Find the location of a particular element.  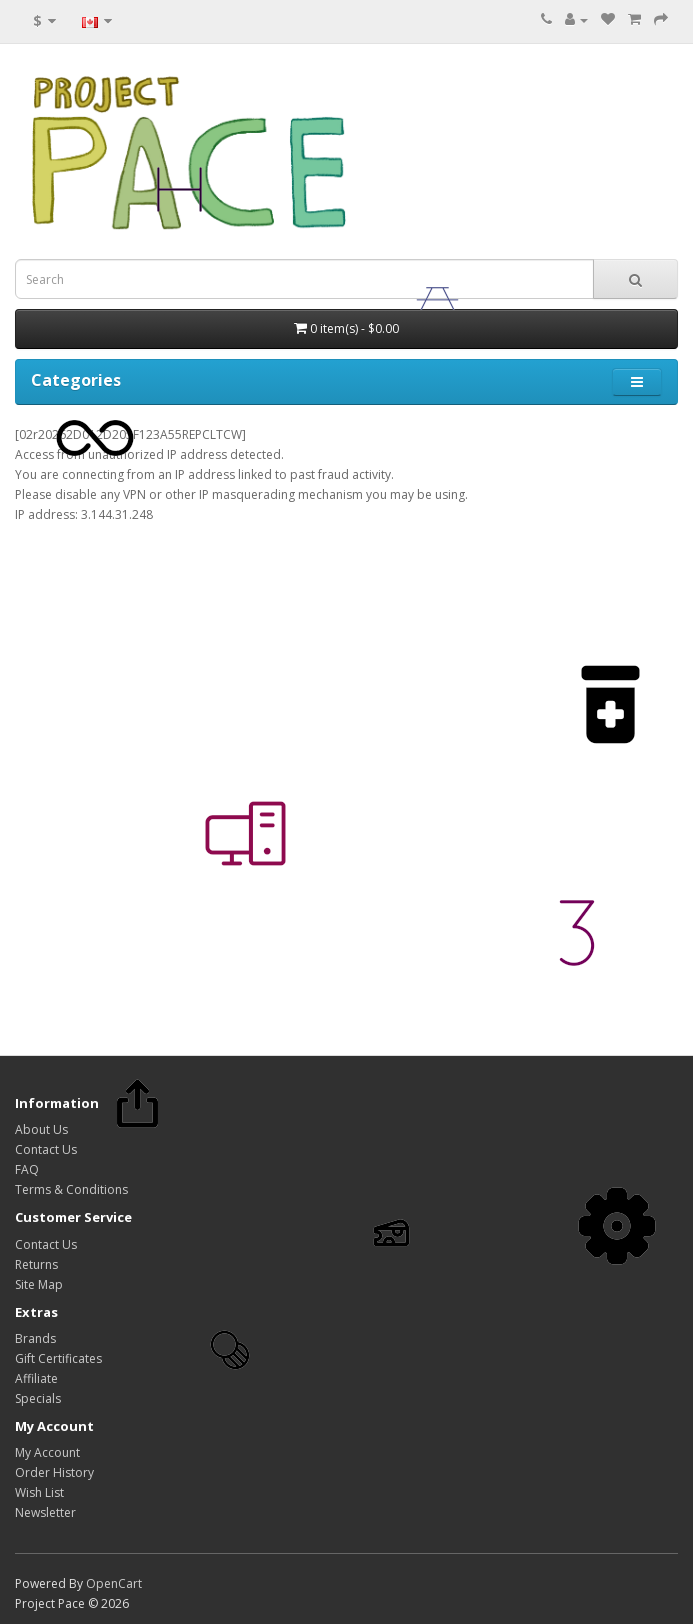

export or share content to another app is located at coordinates (137, 1105).